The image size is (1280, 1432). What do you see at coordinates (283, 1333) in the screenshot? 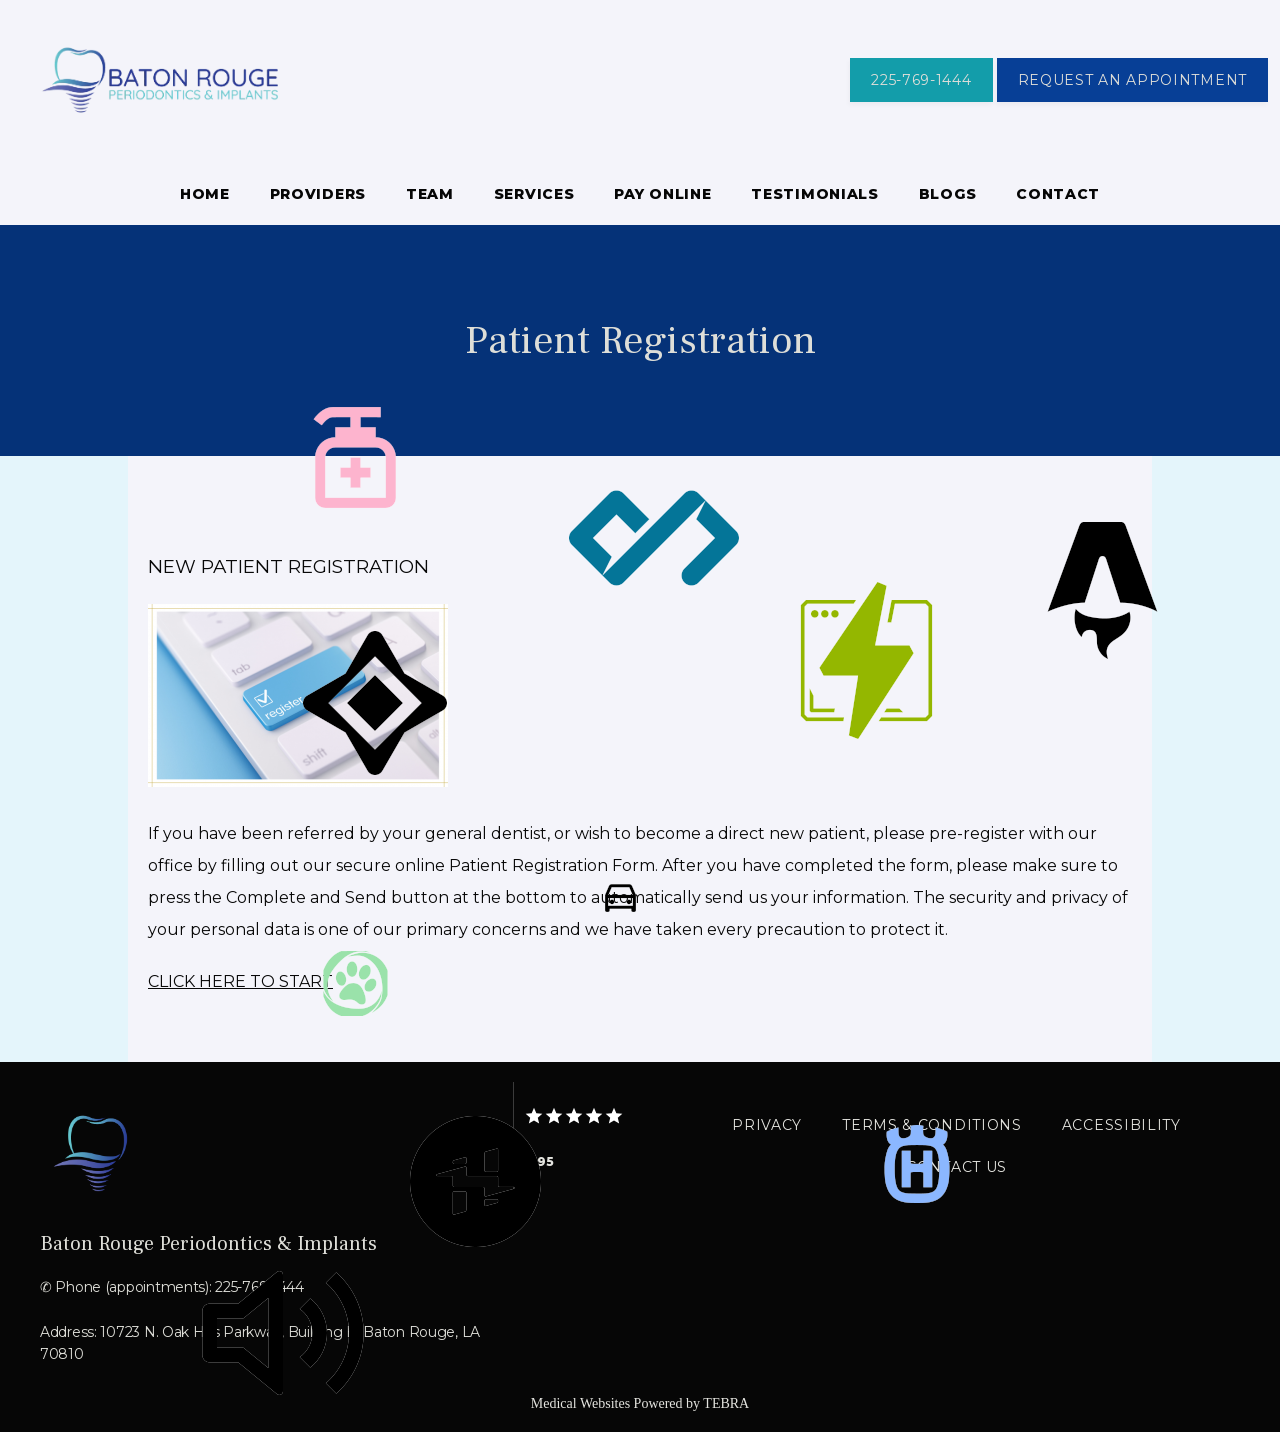
I see `increase audio volume` at bounding box center [283, 1333].